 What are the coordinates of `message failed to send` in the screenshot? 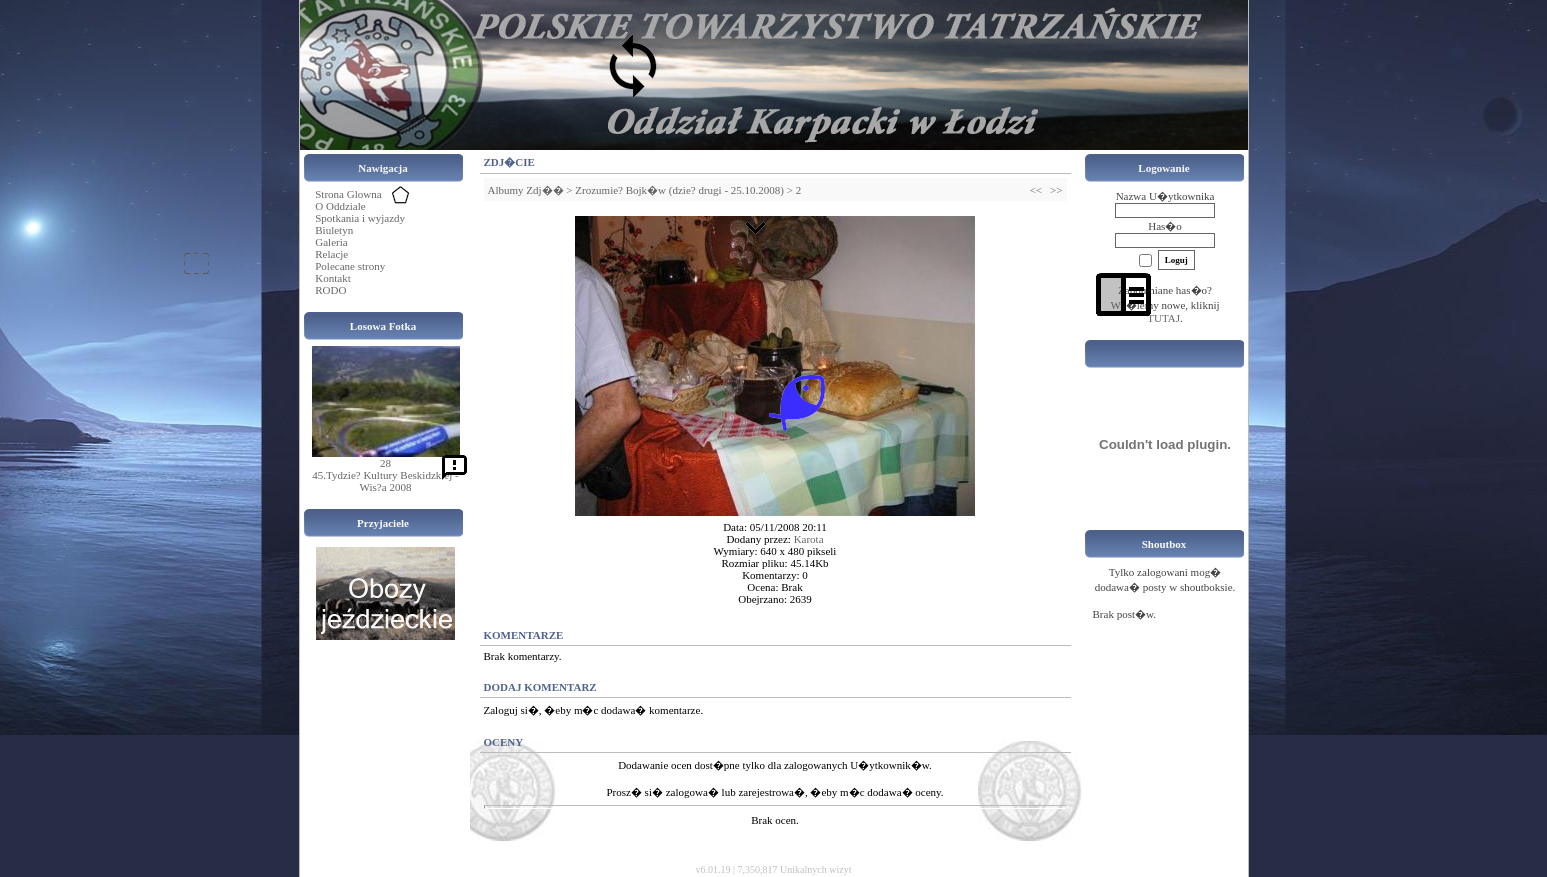 It's located at (454, 467).